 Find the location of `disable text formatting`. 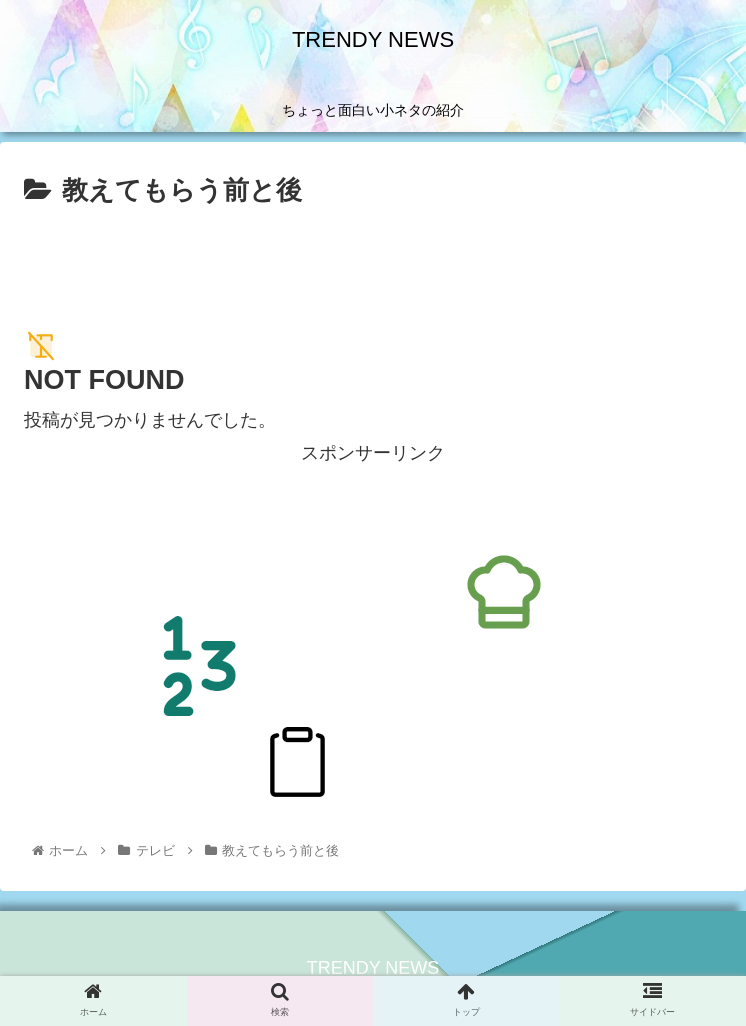

disable text formatting is located at coordinates (41, 346).